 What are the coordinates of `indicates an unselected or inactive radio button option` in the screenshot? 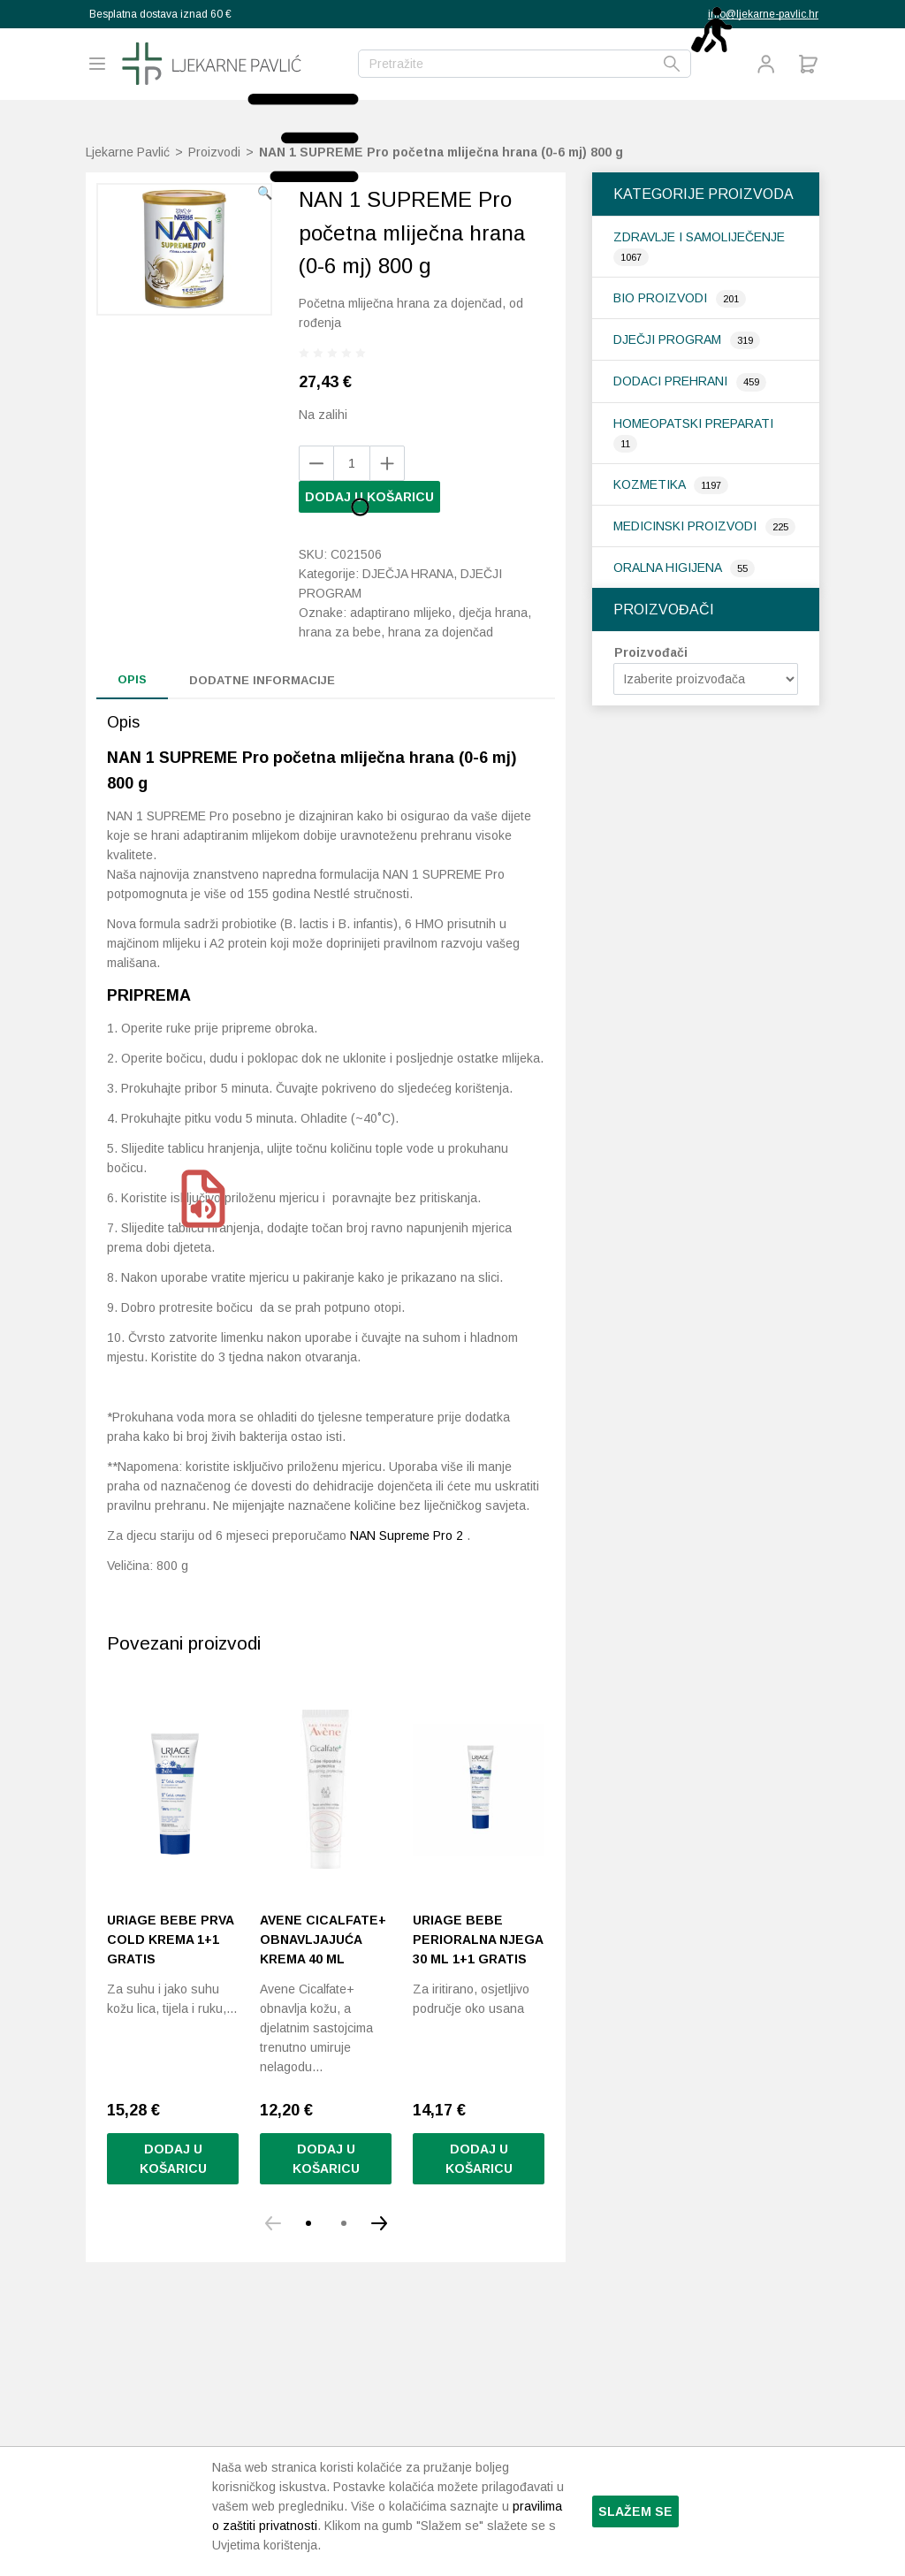 It's located at (360, 507).